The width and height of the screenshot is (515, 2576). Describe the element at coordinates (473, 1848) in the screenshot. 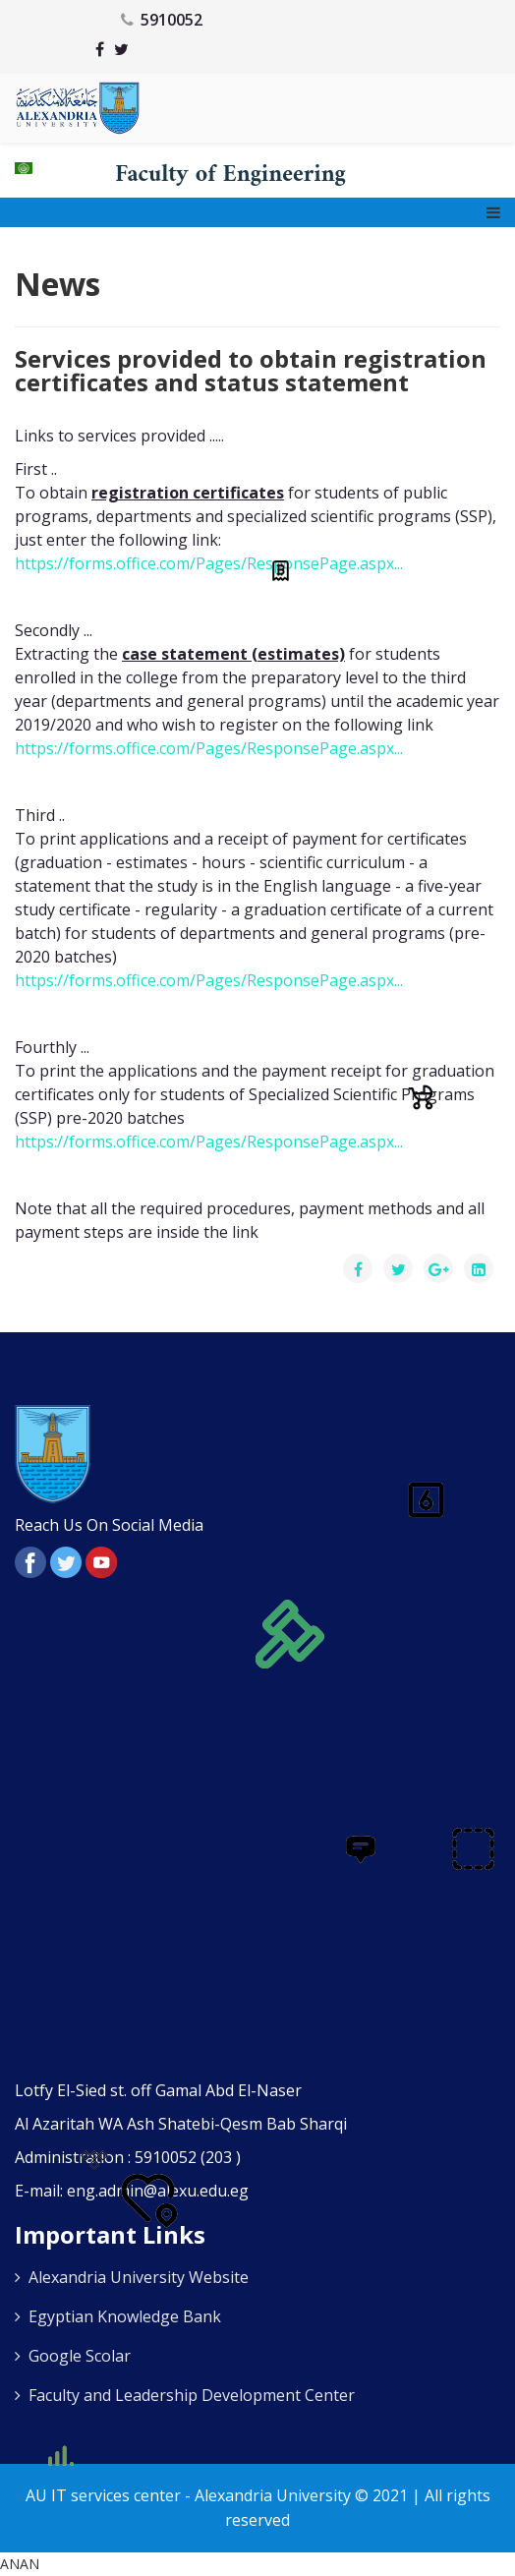

I see `create a selection area` at that location.